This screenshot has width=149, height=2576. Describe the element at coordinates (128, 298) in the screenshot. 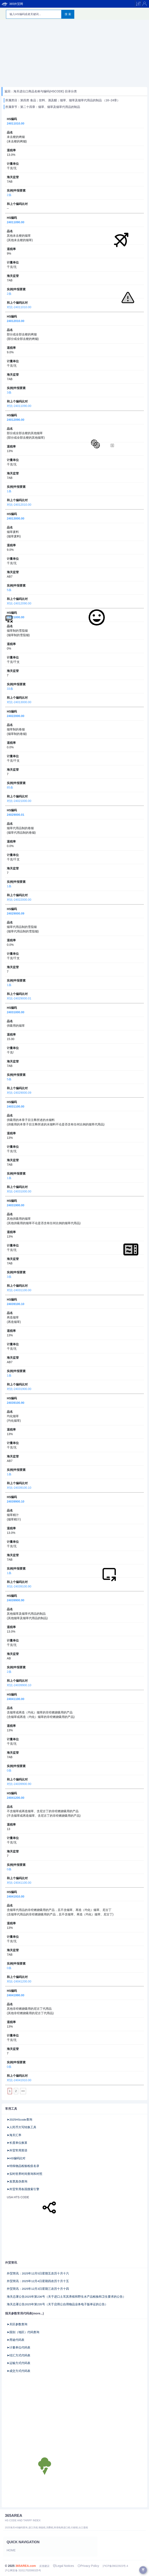

I see `indicates a warning or caution state` at that location.